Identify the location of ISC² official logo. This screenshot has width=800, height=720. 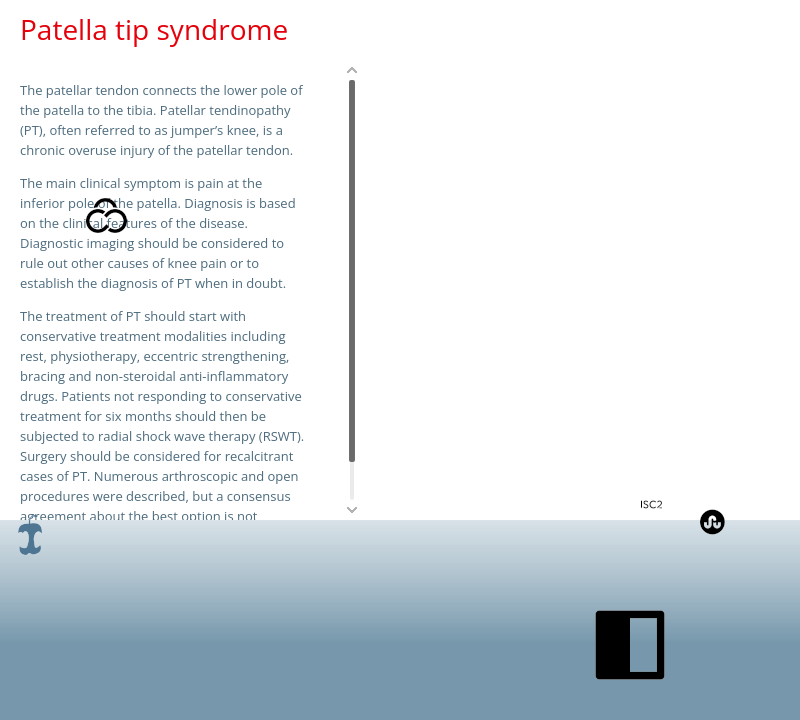
(651, 504).